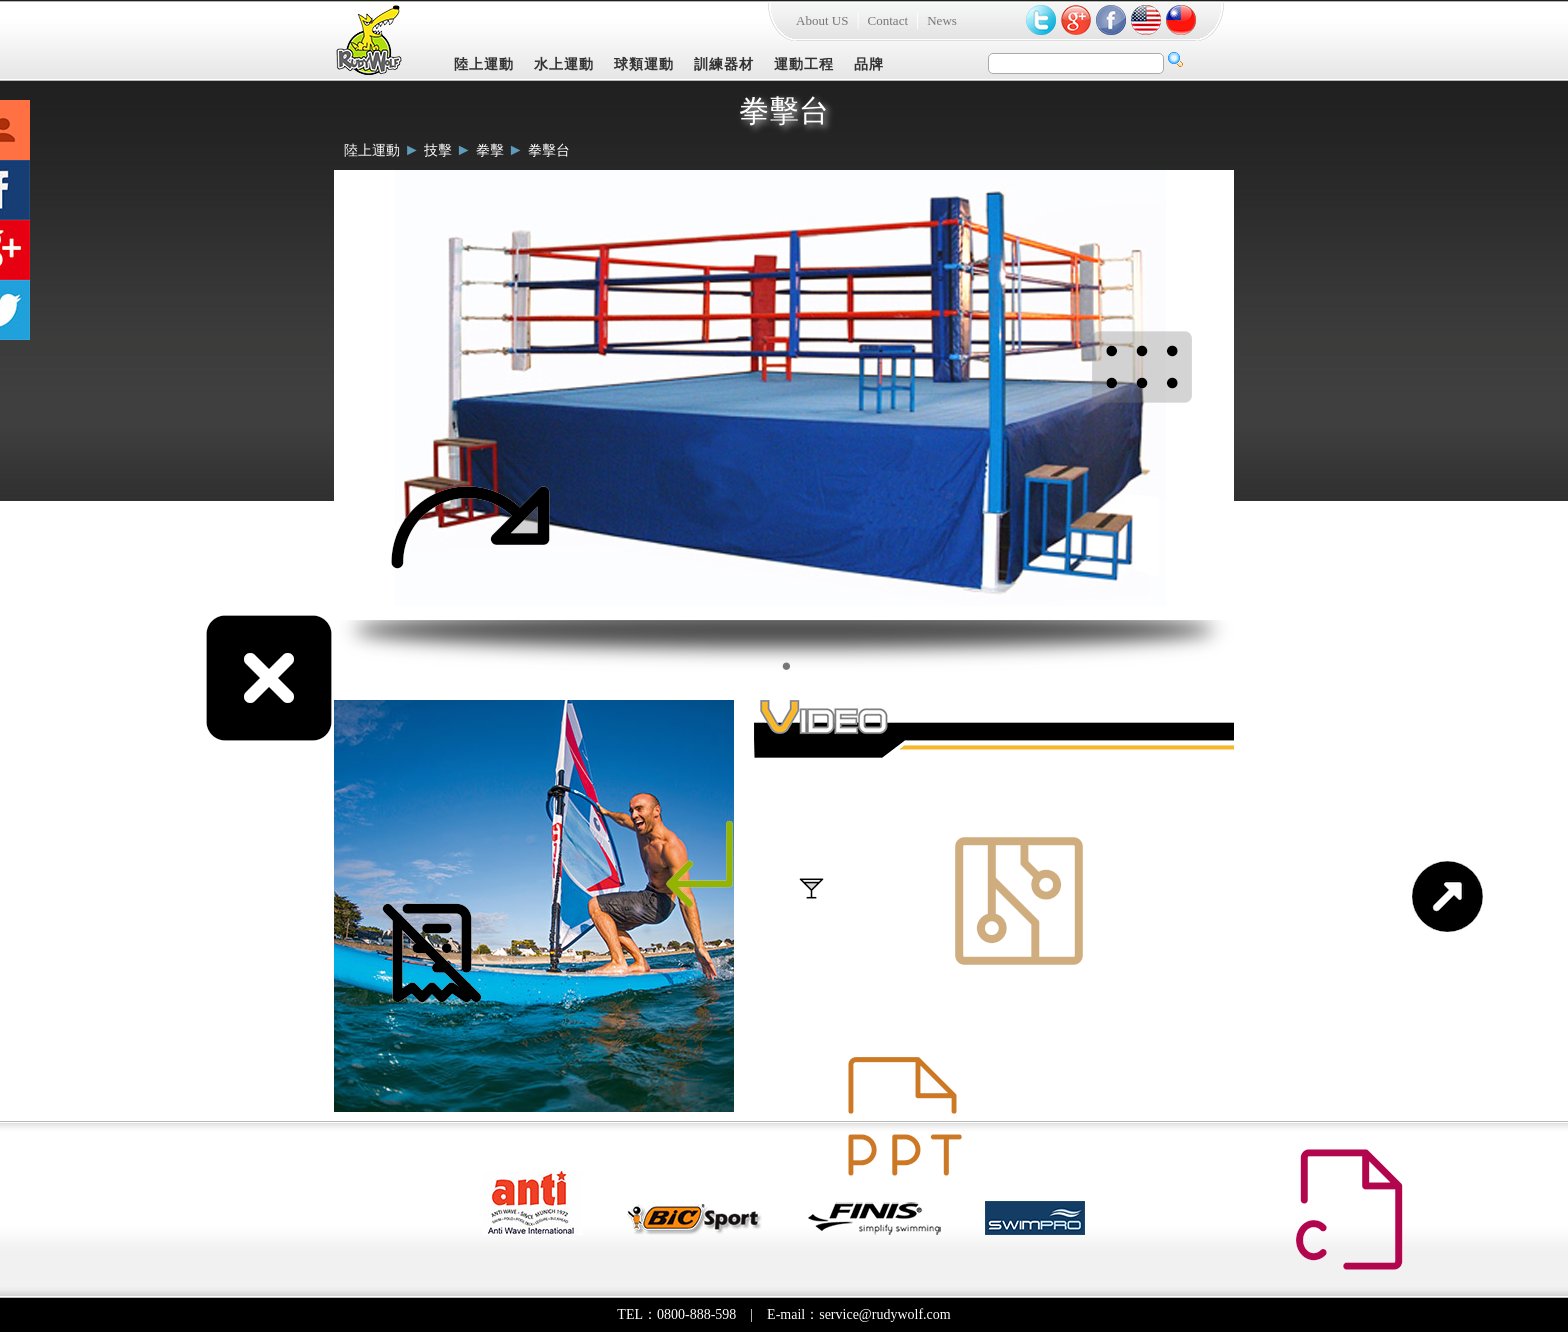 The width and height of the screenshot is (1568, 1342). Describe the element at coordinates (902, 1121) in the screenshot. I see `open a PowerPoint presentation file` at that location.